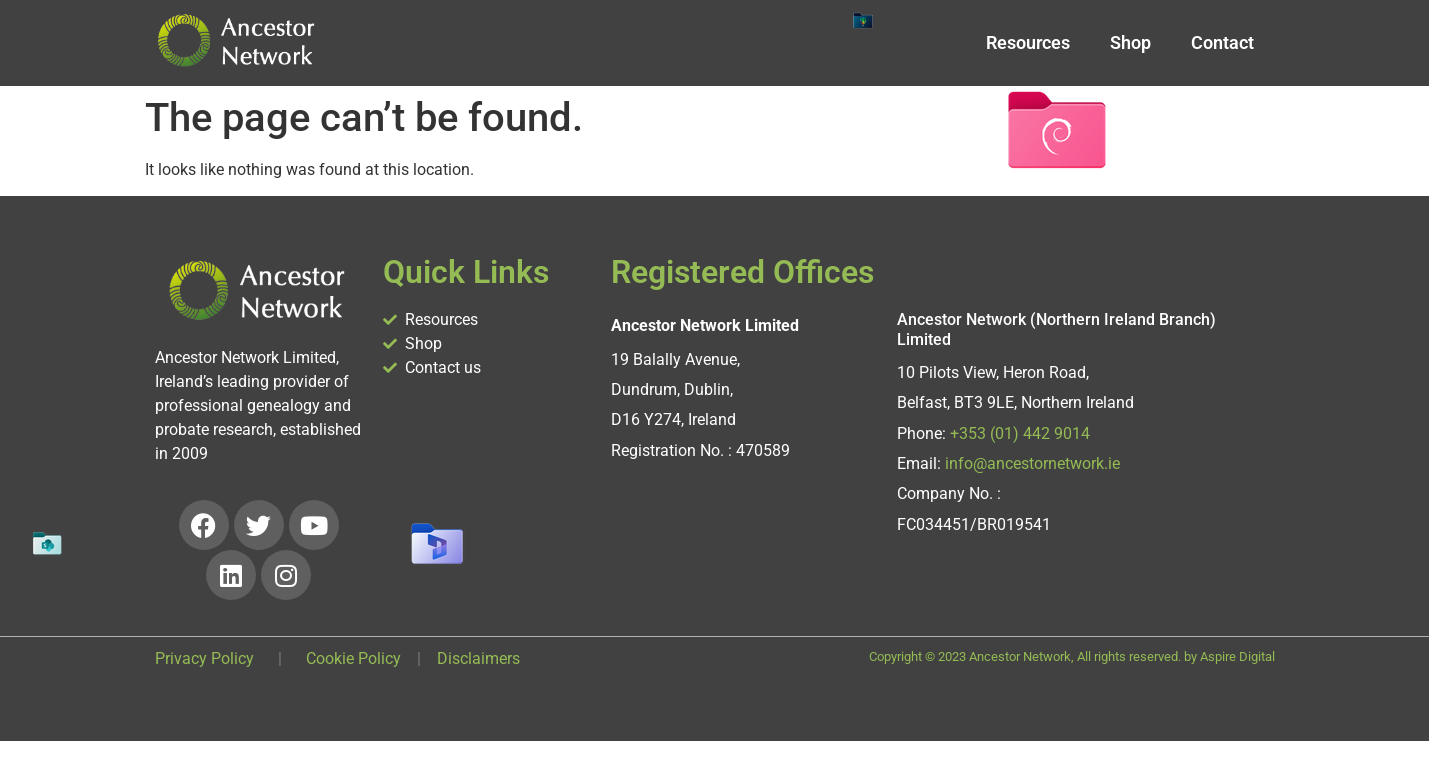 The width and height of the screenshot is (1429, 765). What do you see at coordinates (437, 545) in the screenshot?
I see `open microsoft dynamics 365 for phones folder` at bounding box center [437, 545].